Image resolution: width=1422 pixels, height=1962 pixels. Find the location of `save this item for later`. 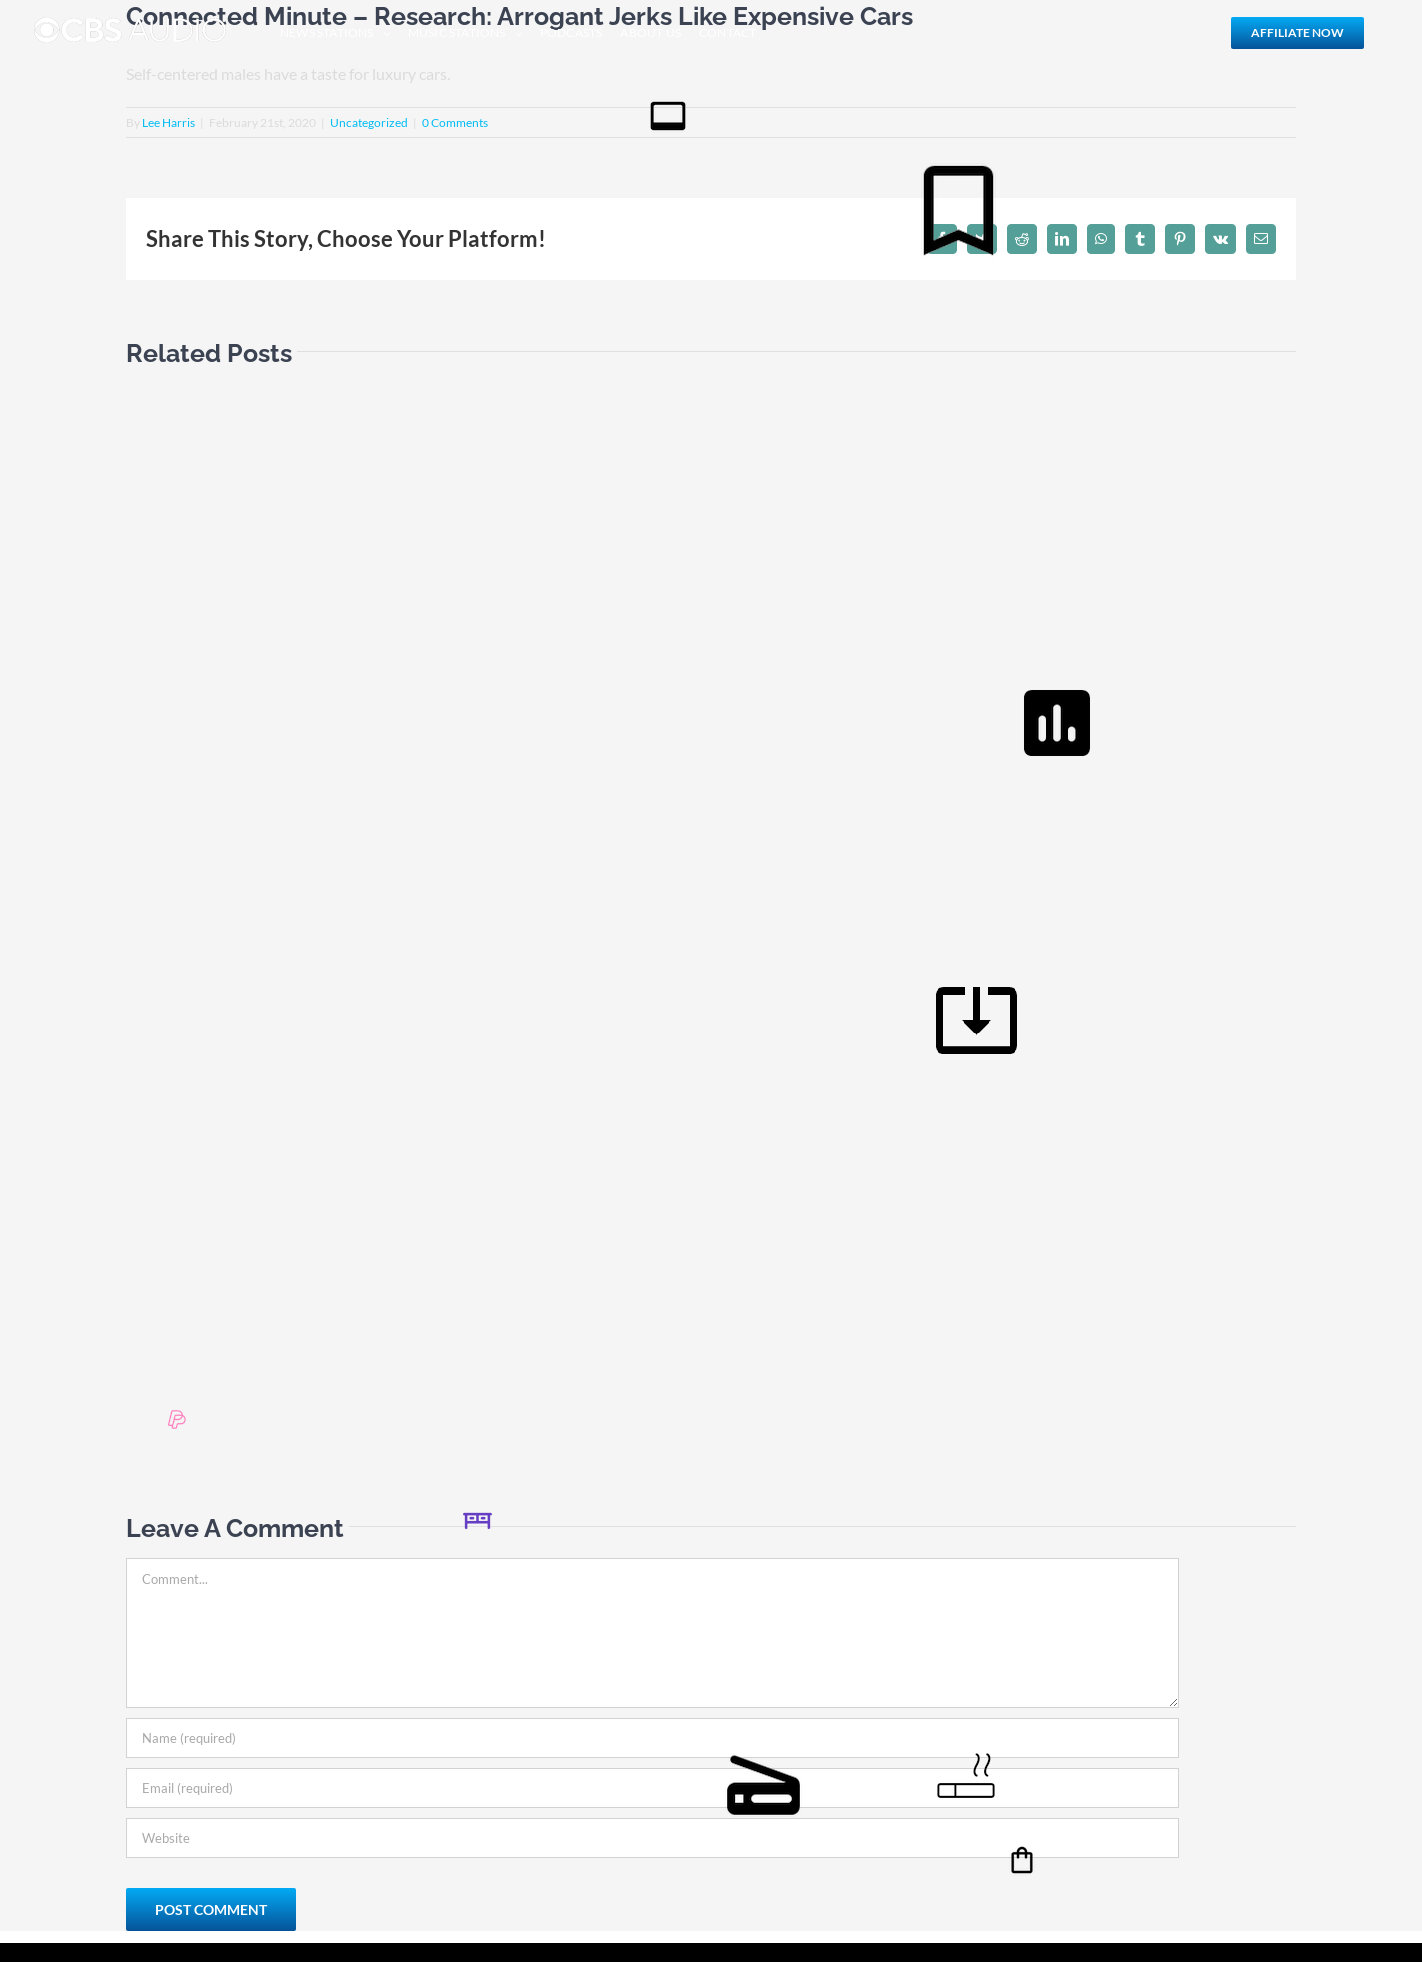

save this item for later is located at coordinates (958, 210).